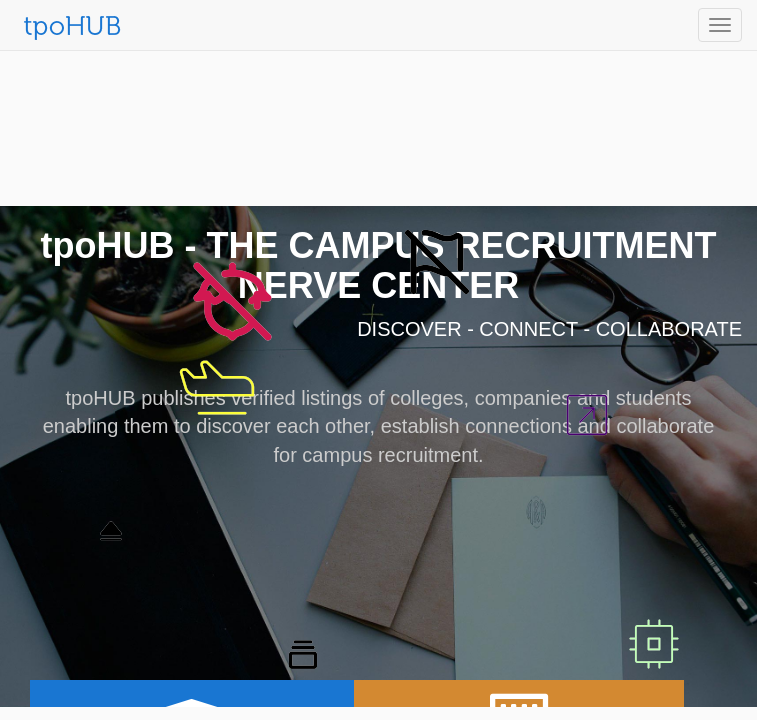 The image size is (757, 720). I want to click on indicates flight mode is active, so click(217, 385).